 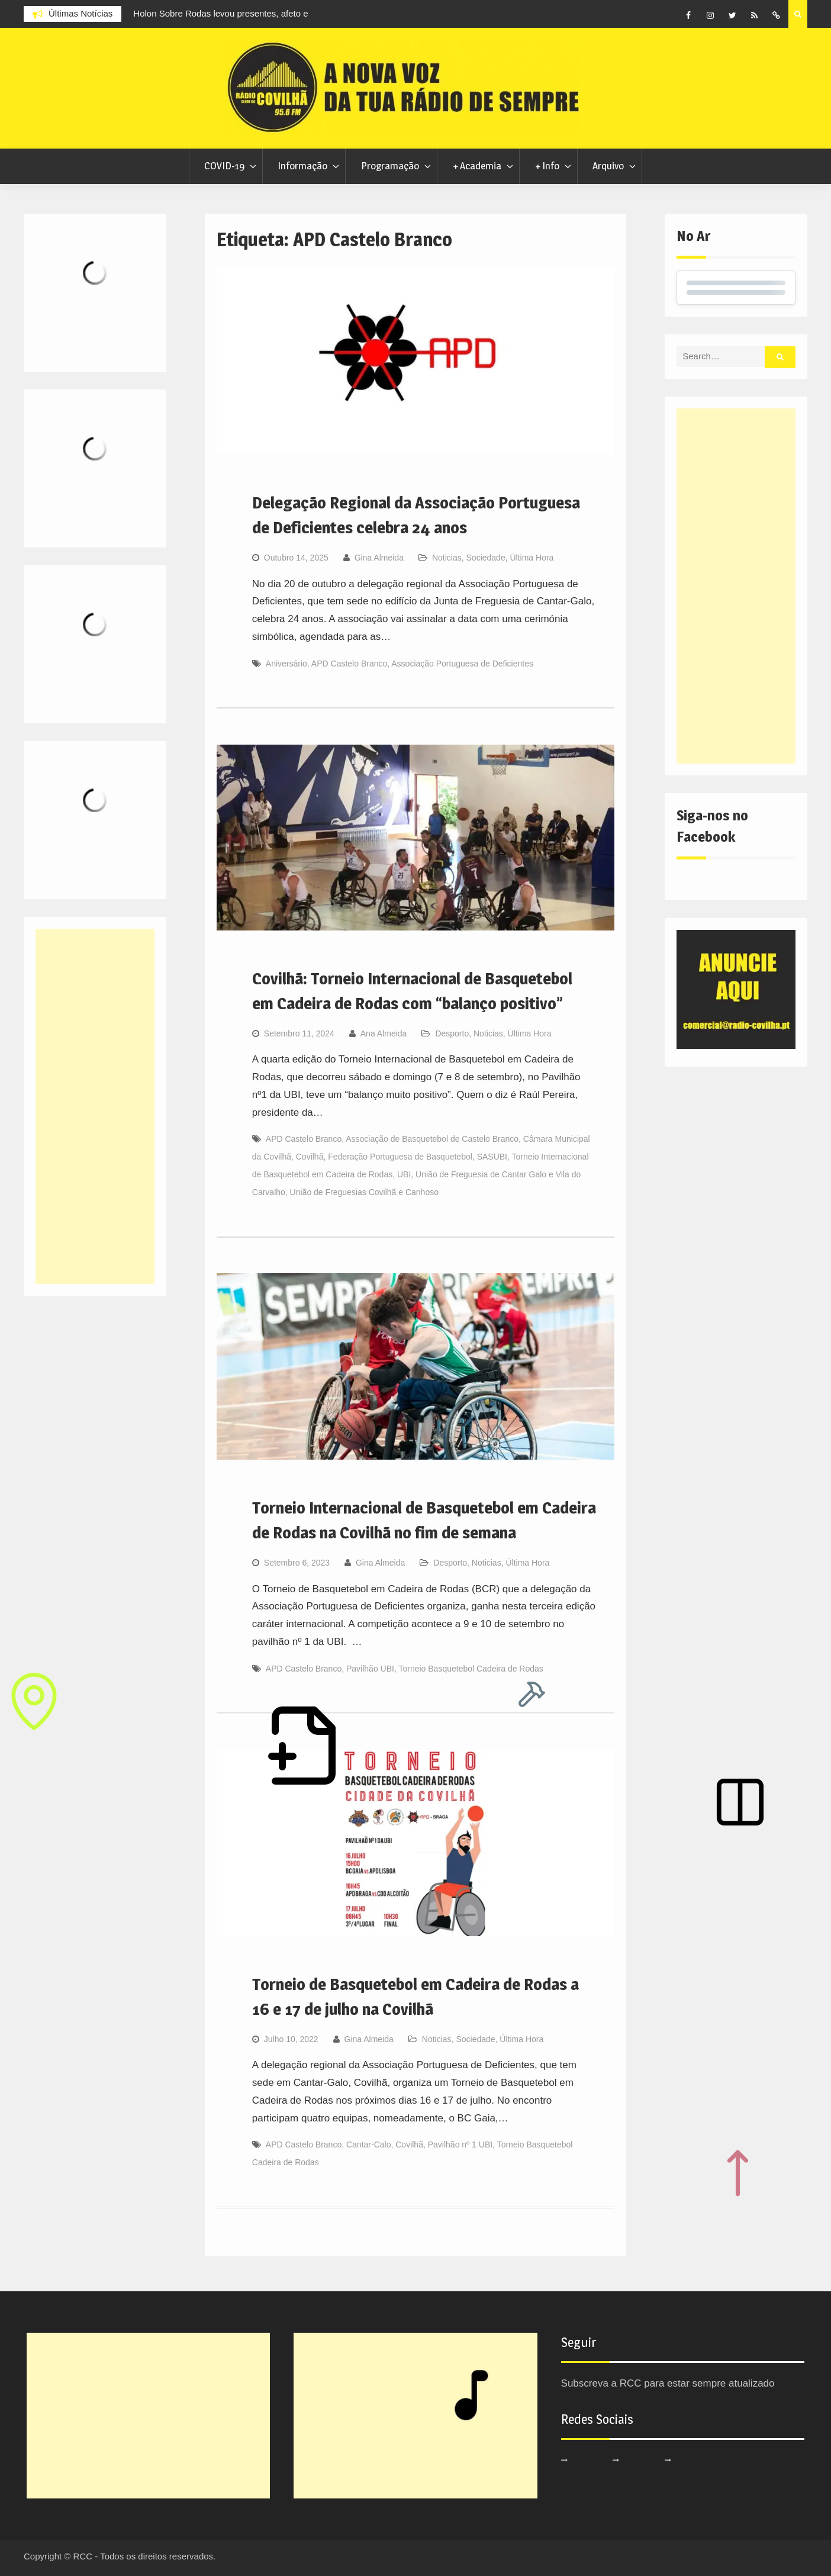 I want to click on move item up in a list, so click(x=737, y=2173).